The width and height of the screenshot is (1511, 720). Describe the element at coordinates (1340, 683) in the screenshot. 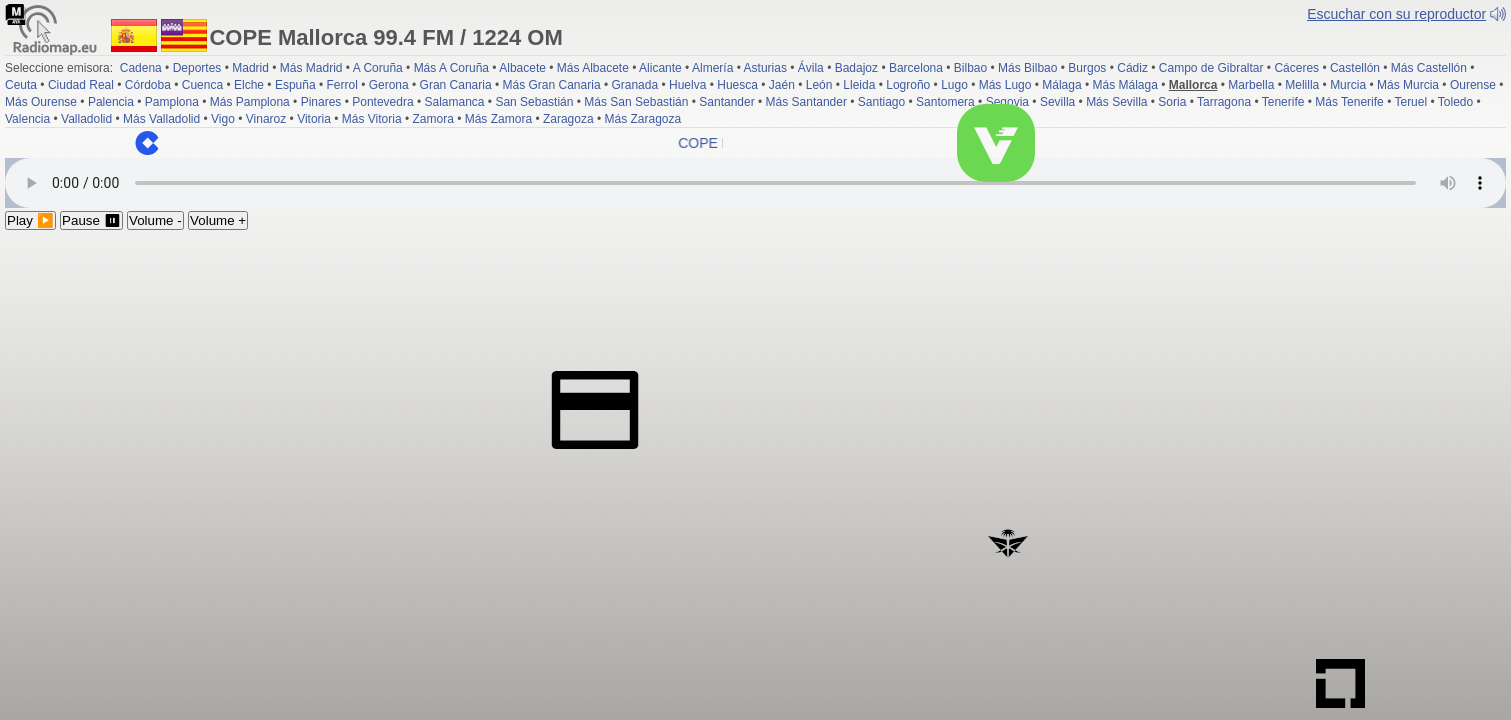

I see `linux foundation logo` at that location.